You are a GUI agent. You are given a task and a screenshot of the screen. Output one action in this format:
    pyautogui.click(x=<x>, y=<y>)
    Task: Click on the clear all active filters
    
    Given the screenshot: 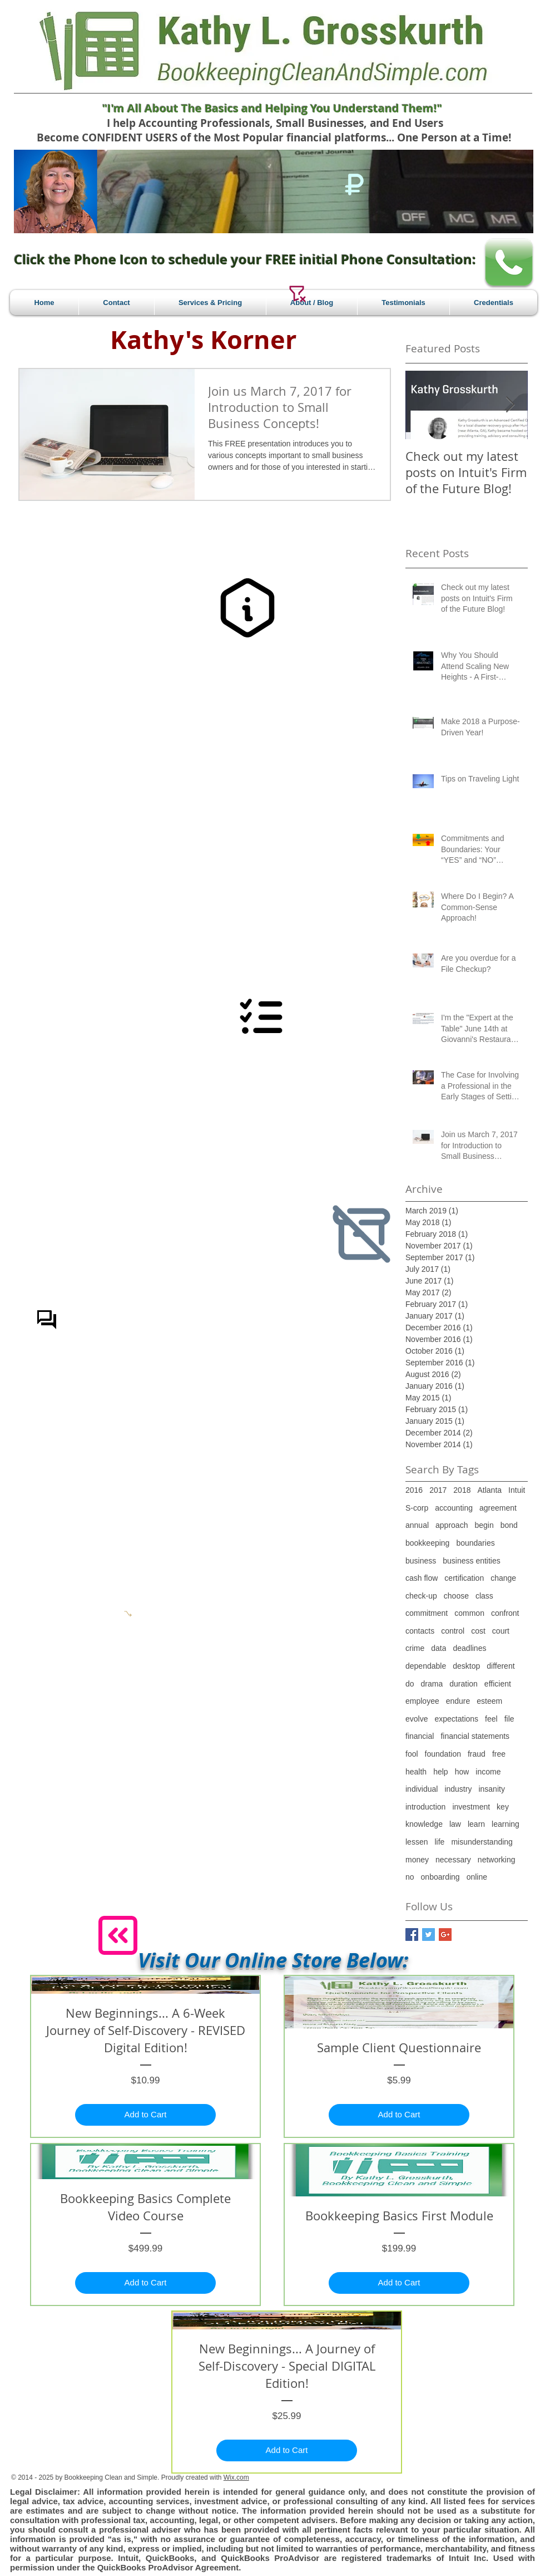 What is the action you would take?
    pyautogui.click(x=296, y=293)
    